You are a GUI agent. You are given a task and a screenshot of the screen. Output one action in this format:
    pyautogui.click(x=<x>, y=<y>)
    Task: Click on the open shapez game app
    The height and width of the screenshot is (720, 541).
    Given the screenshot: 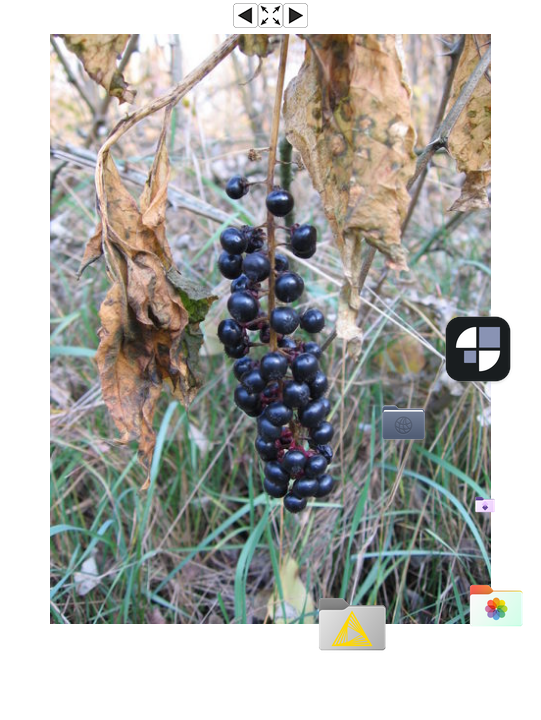 What is the action you would take?
    pyautogui.click(x=478, y=349)
    